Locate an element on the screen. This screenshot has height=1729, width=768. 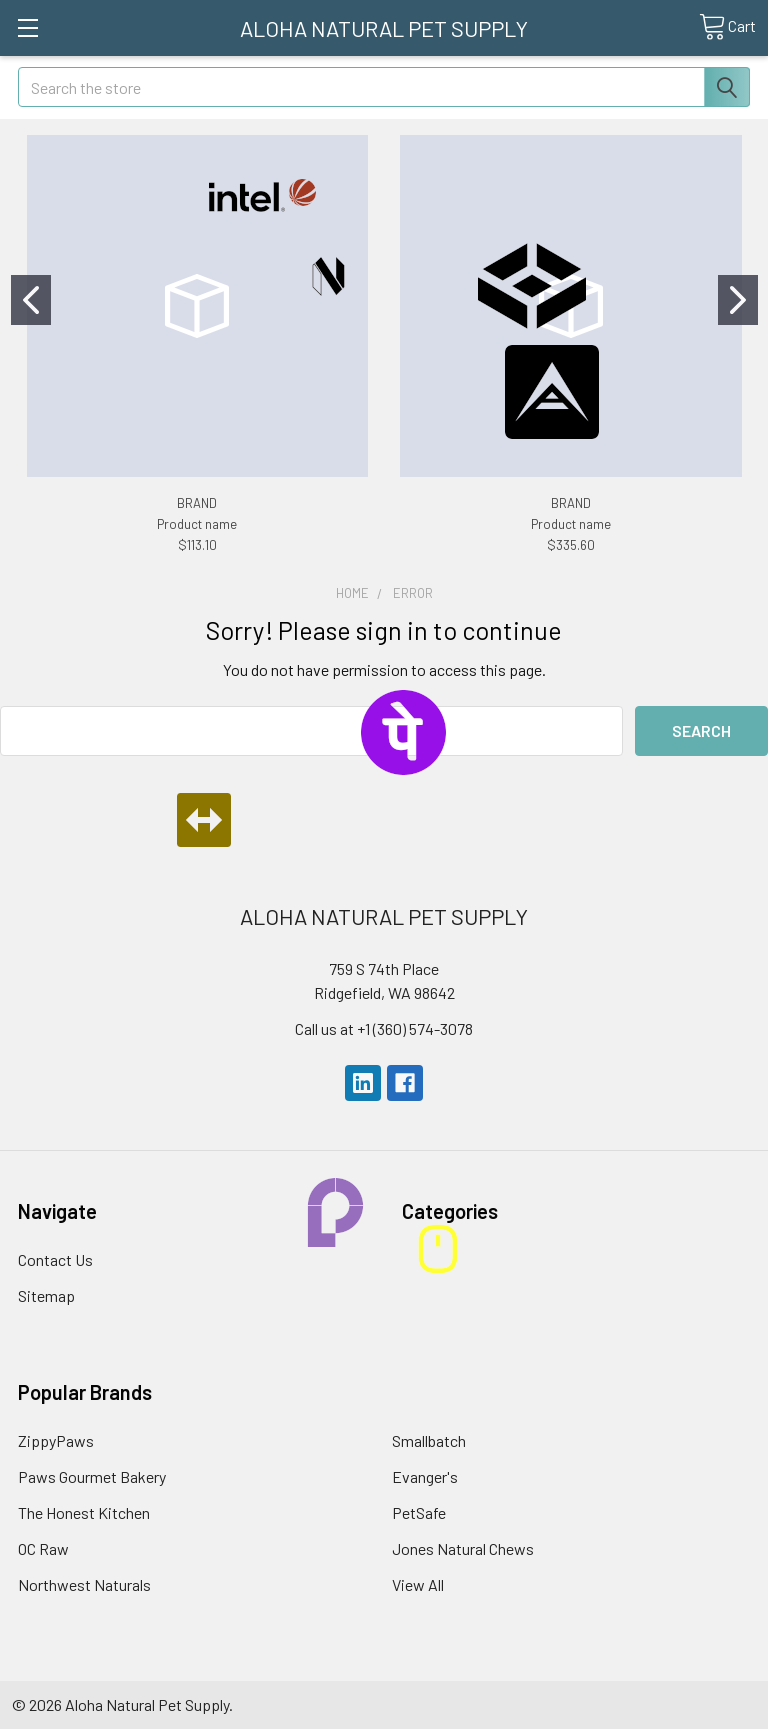
open TrueNAS storage management dashboard is located at coordinates (532, 286).